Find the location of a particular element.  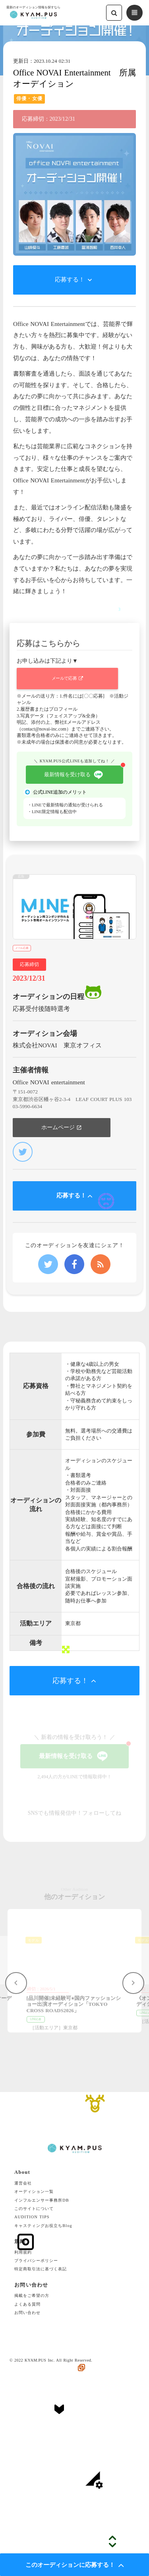

indicates step 3 in a multi-step process is located at coordinates (119, 609).